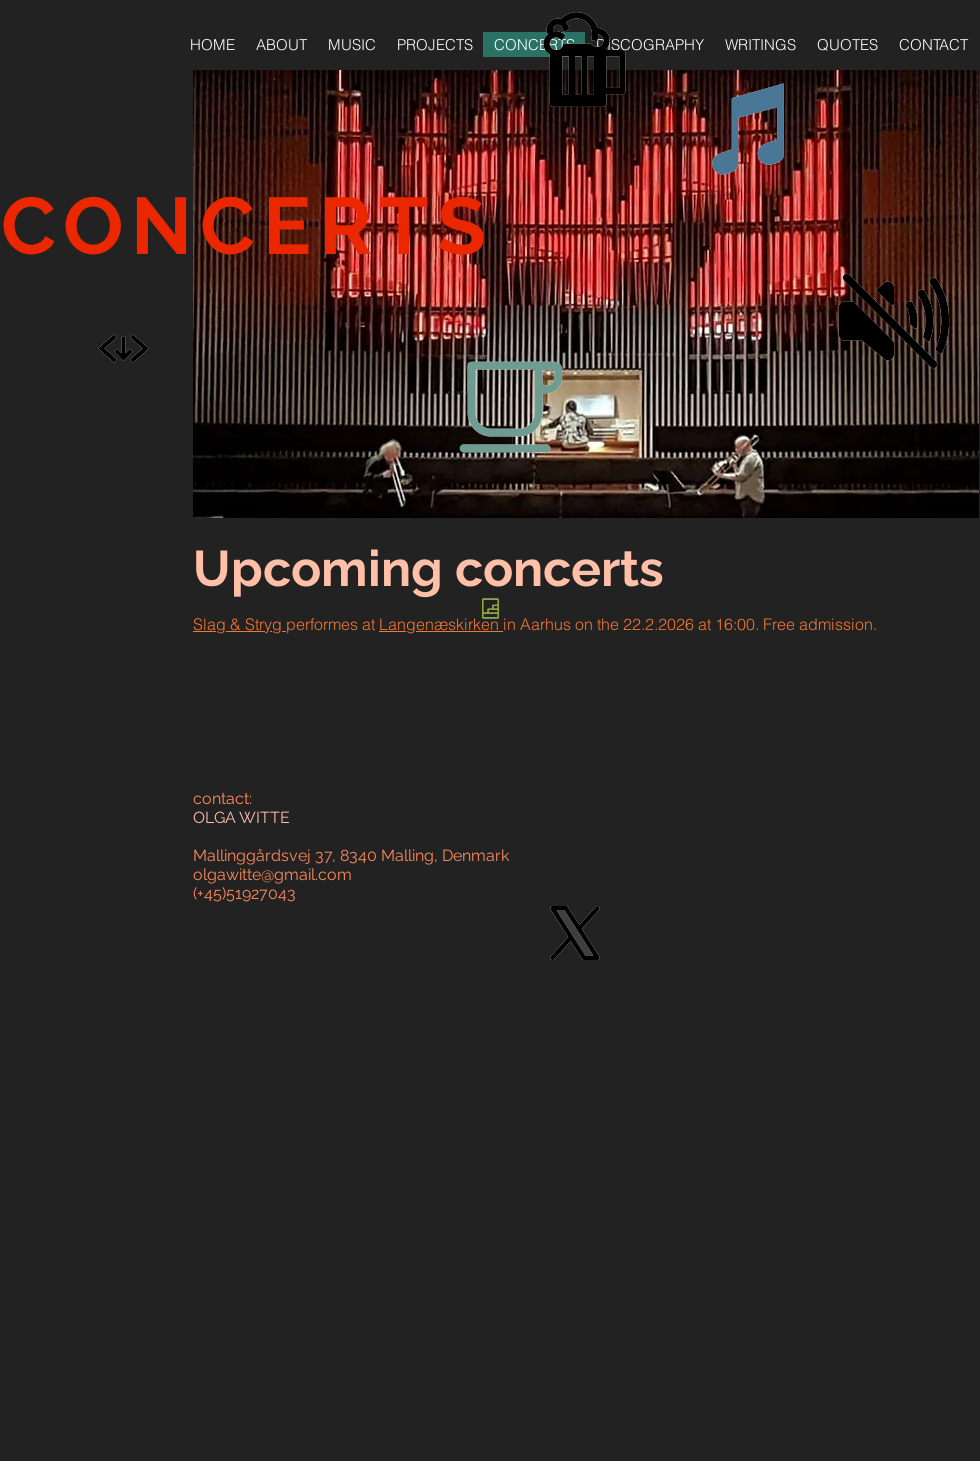 This screenshot has width=980, height=1461. What do you see at coordinates (894, 321) in the screenshot?
I see `mute or unmute audio` at bounding box center [894, 321].